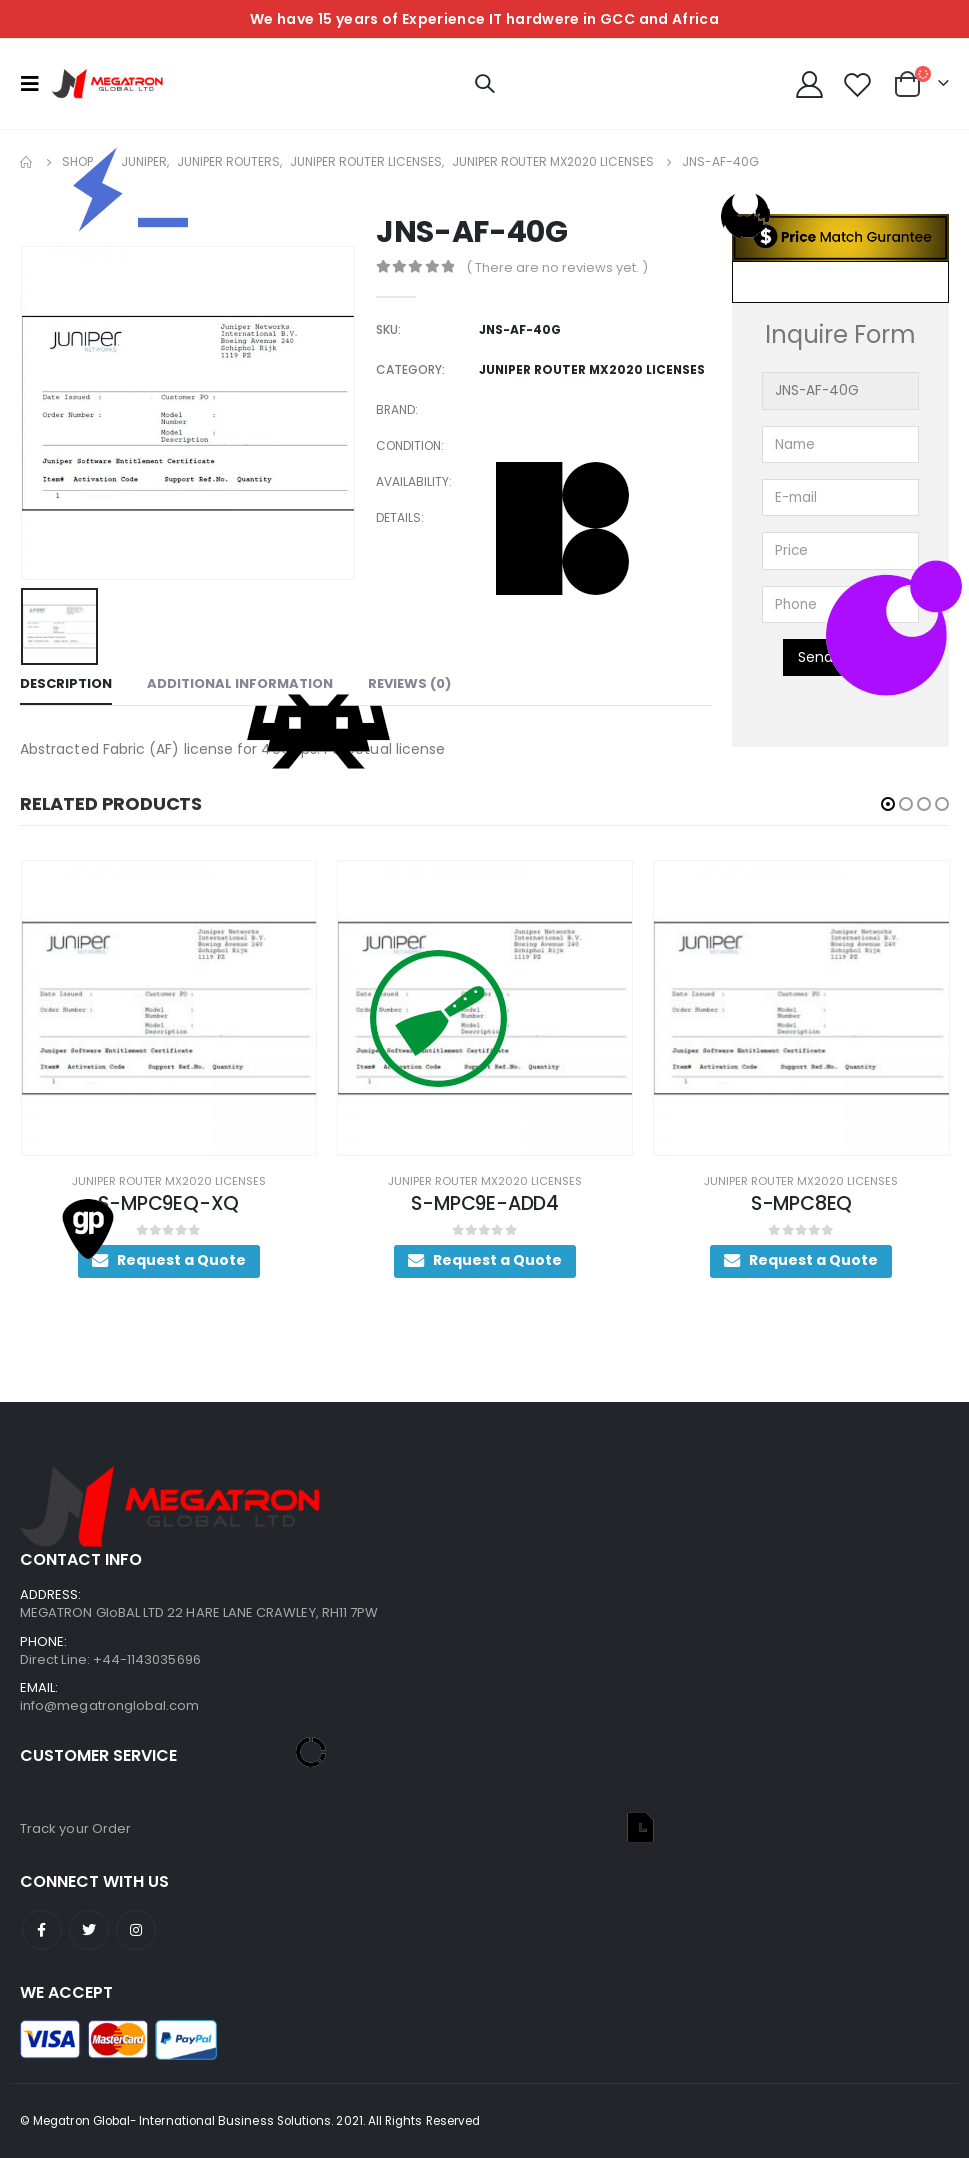 The height and width of the screenshot is (2158, 969). What do you see at coordinates (130, 189) in the screenshot?
I see `open hyper terminal application` at bounding box center [130, 189].